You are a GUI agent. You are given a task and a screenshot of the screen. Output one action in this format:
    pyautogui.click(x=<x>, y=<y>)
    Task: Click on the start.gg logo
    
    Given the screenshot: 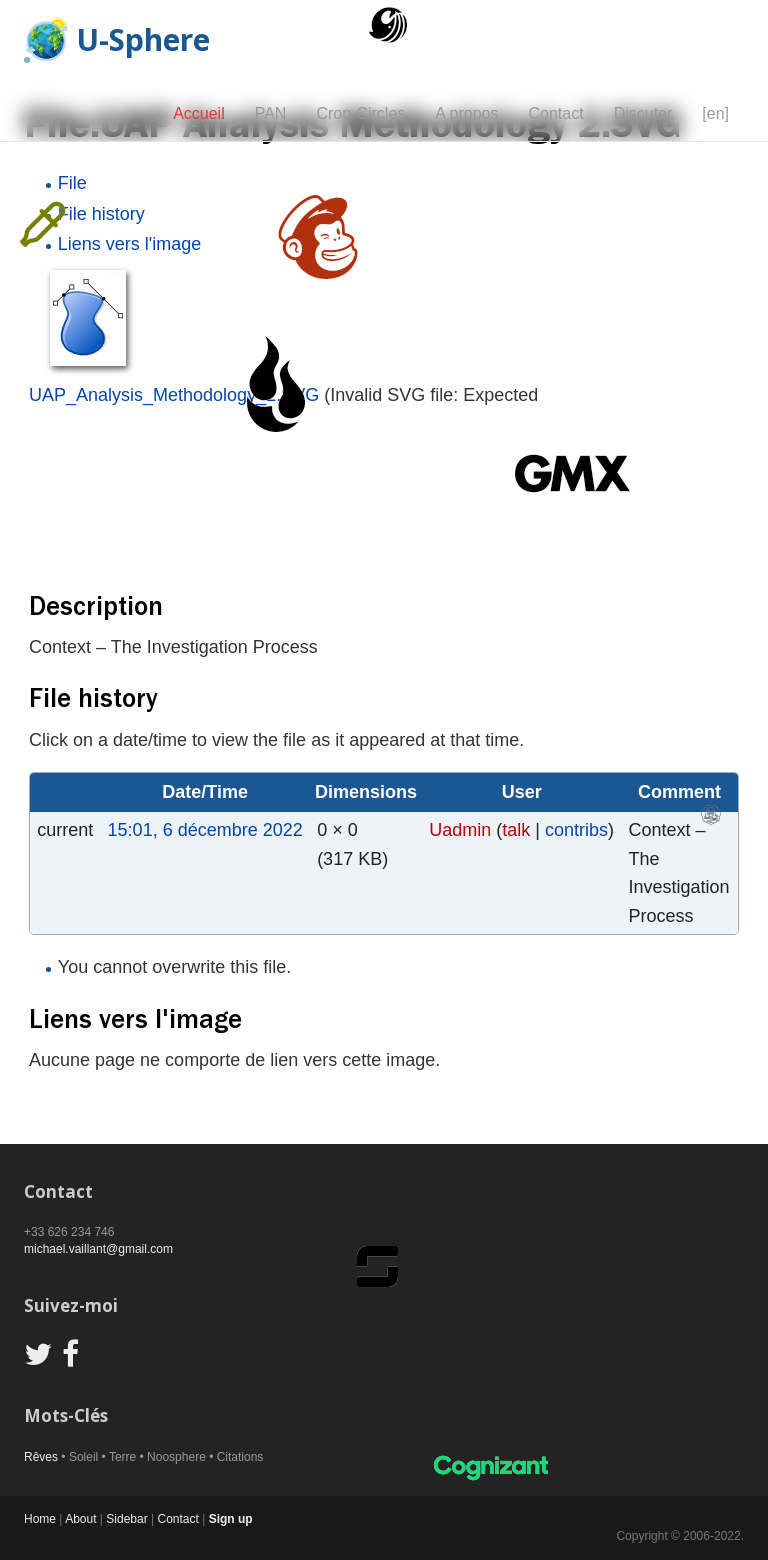 What is the action you would take?
    pyautogui.click(x=377, y=1266)
    